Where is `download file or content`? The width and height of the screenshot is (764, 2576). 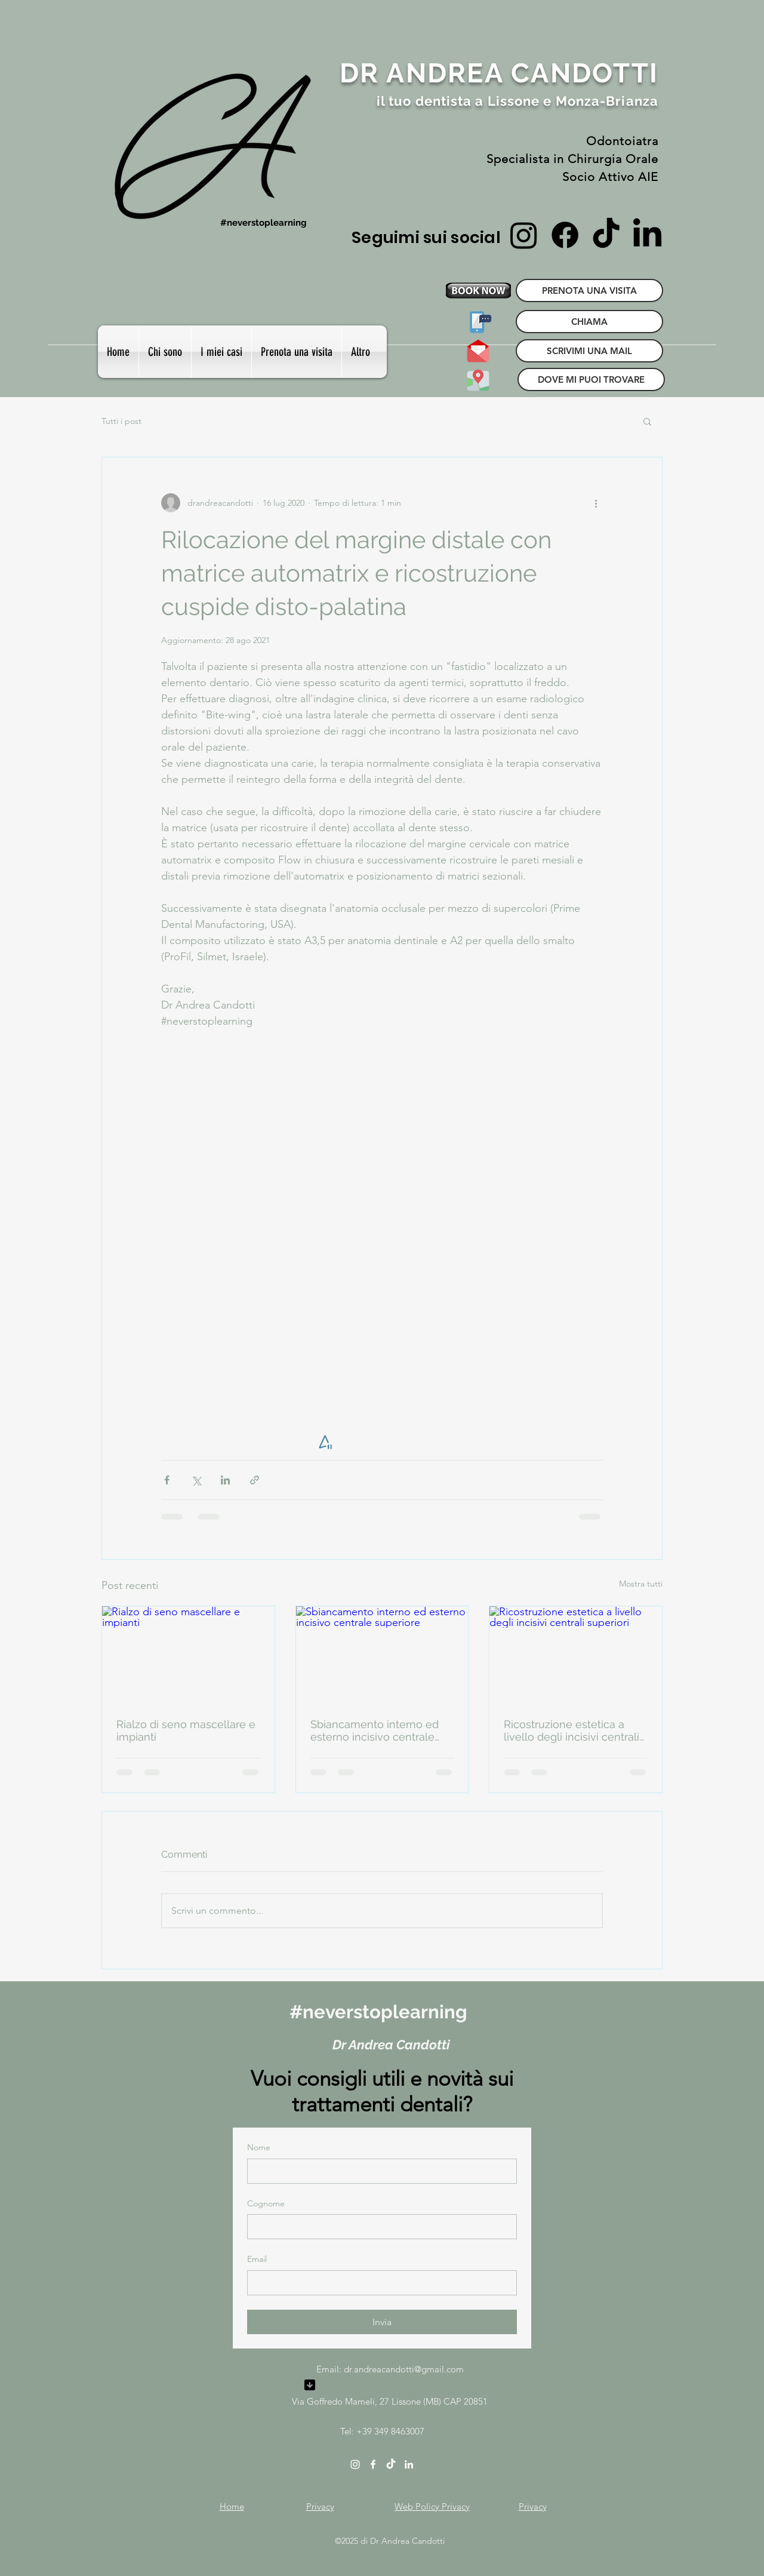 download file or content is located at coordinates (310, 2385).